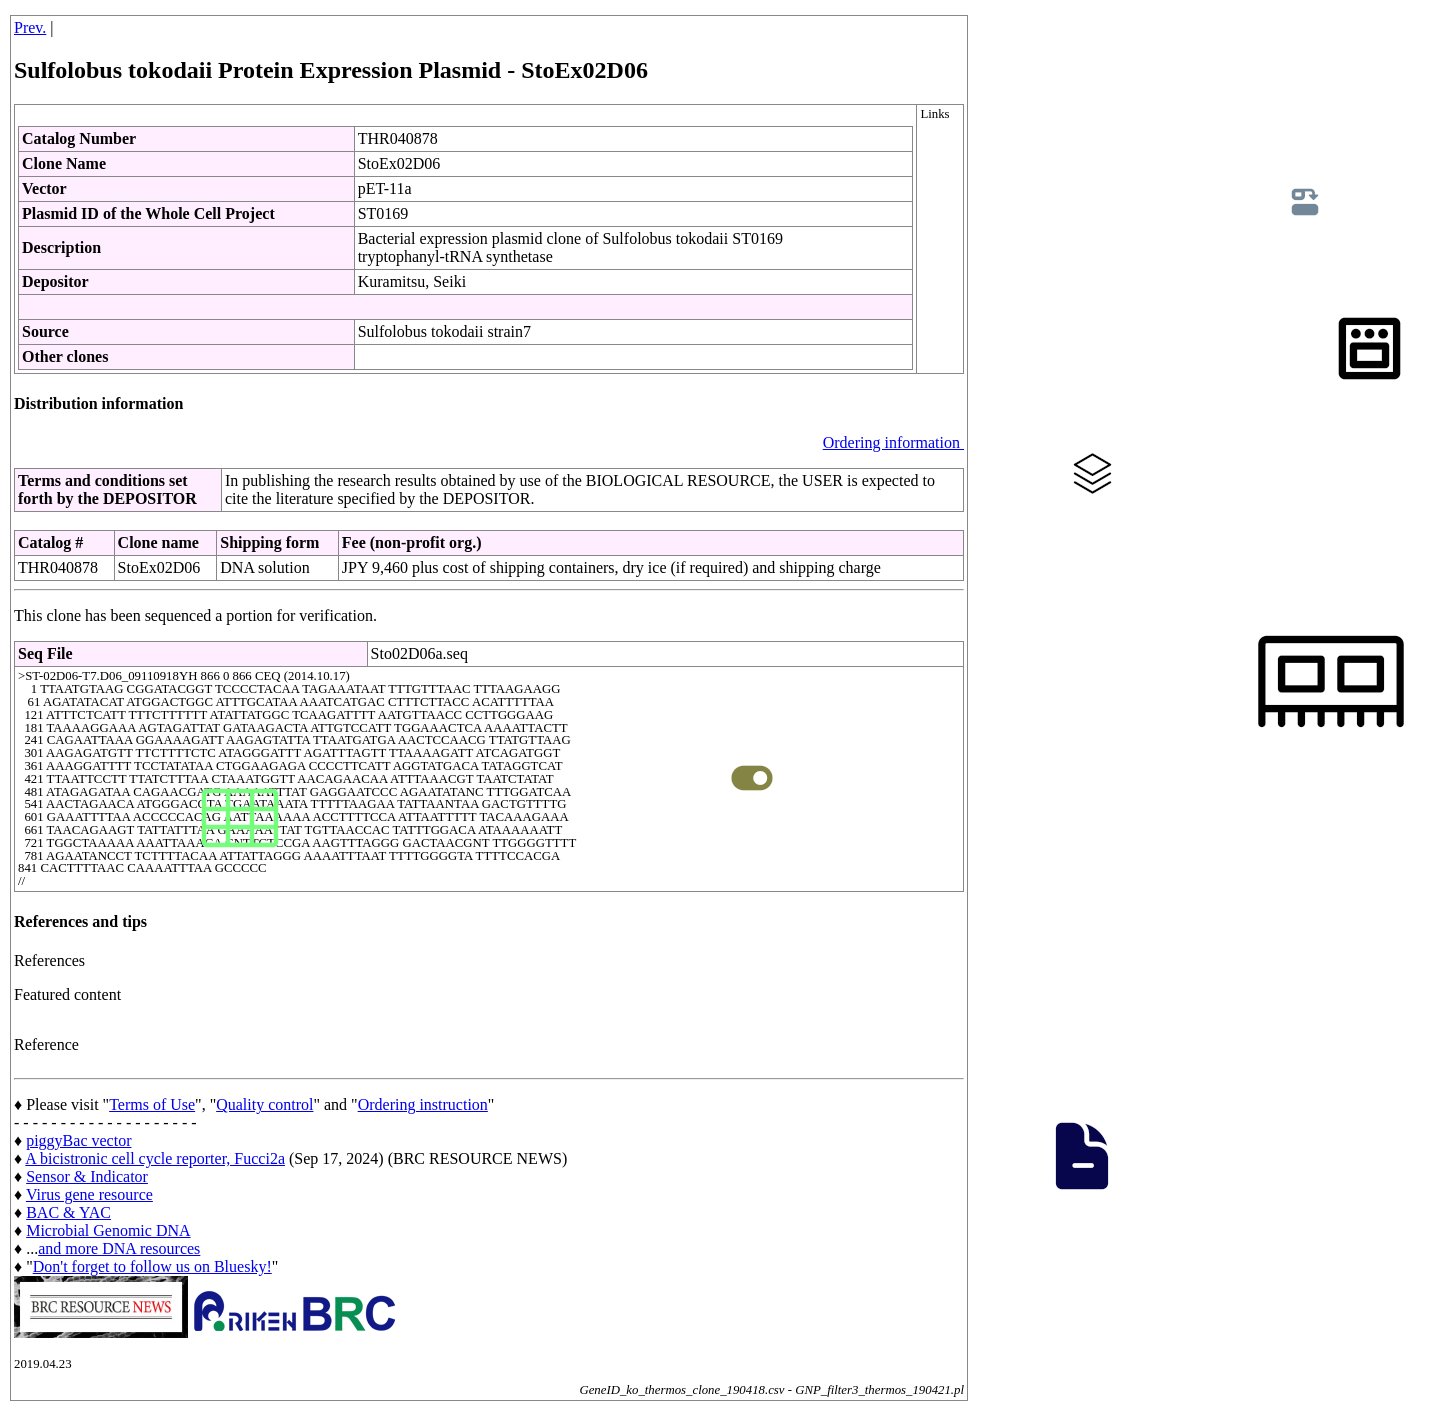 This screenshot has width=1440, height=1416. What do you see at coordinates (240, 818) in the screenshot?
I see `view all apps or menu options` at bounding box center [240, 818].